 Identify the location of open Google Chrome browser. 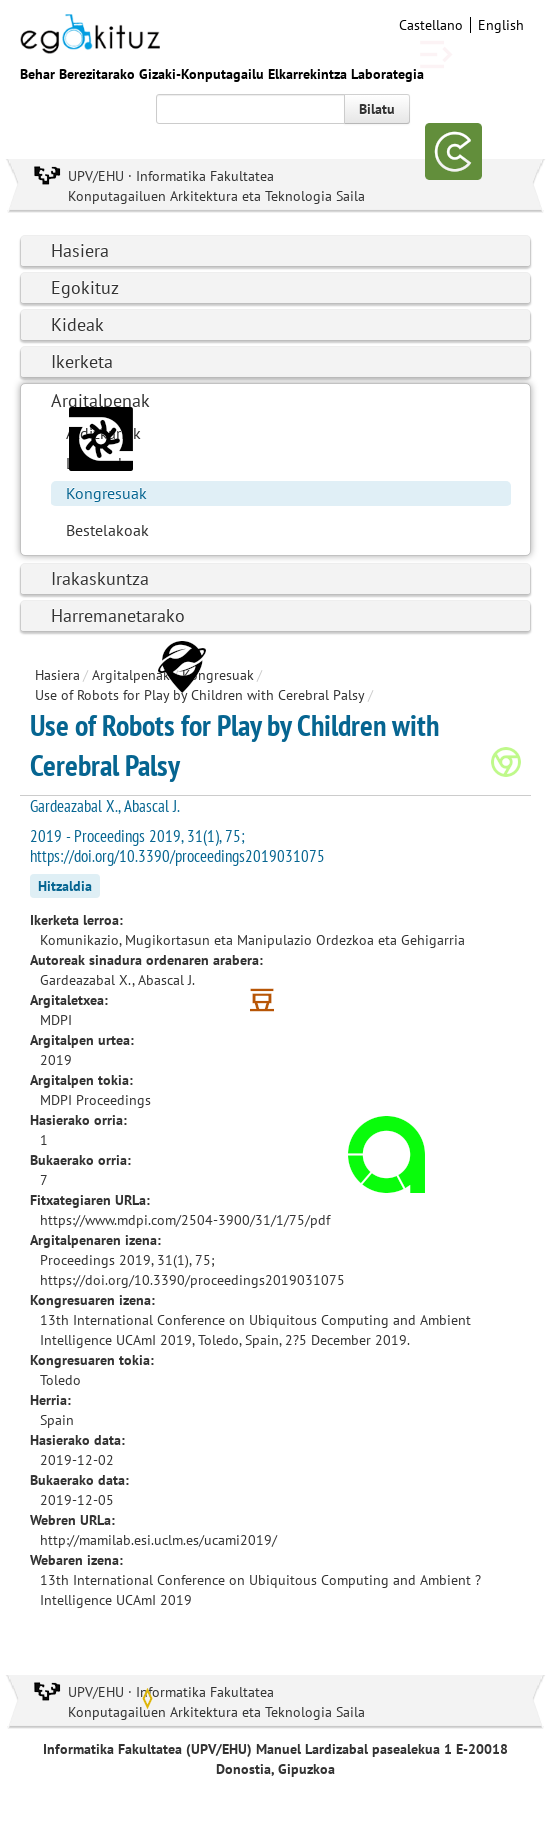
(506, 762).